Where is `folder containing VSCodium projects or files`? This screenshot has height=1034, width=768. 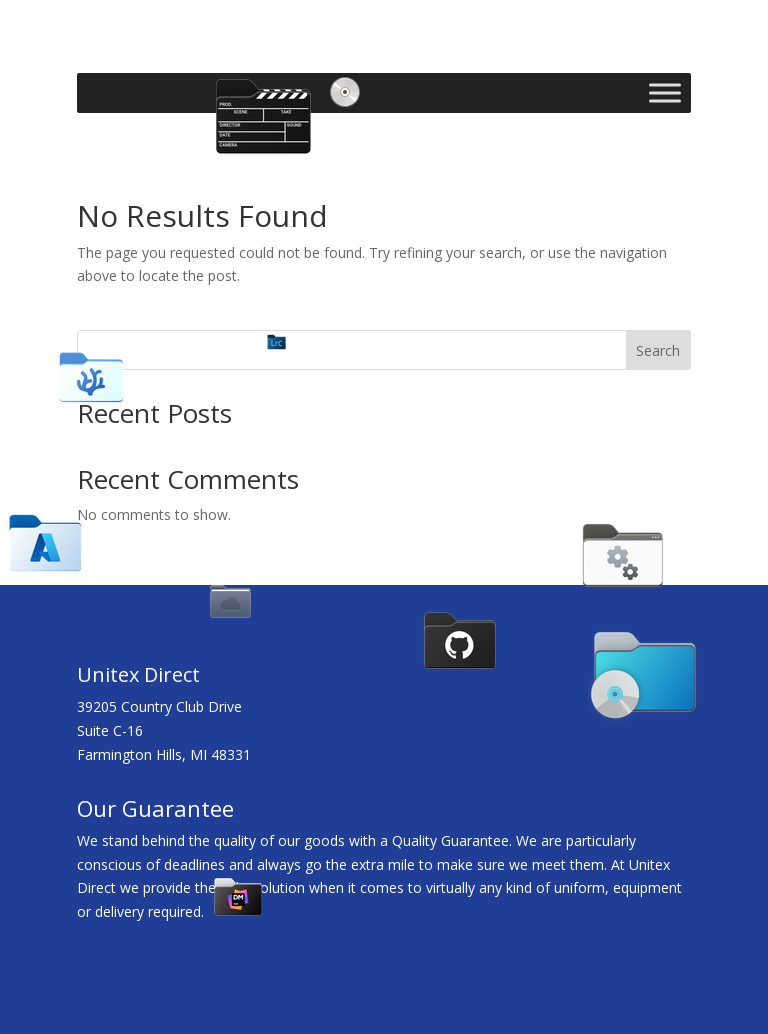 folder containing VSCodium projects or files is located at coordinates (91, 379).